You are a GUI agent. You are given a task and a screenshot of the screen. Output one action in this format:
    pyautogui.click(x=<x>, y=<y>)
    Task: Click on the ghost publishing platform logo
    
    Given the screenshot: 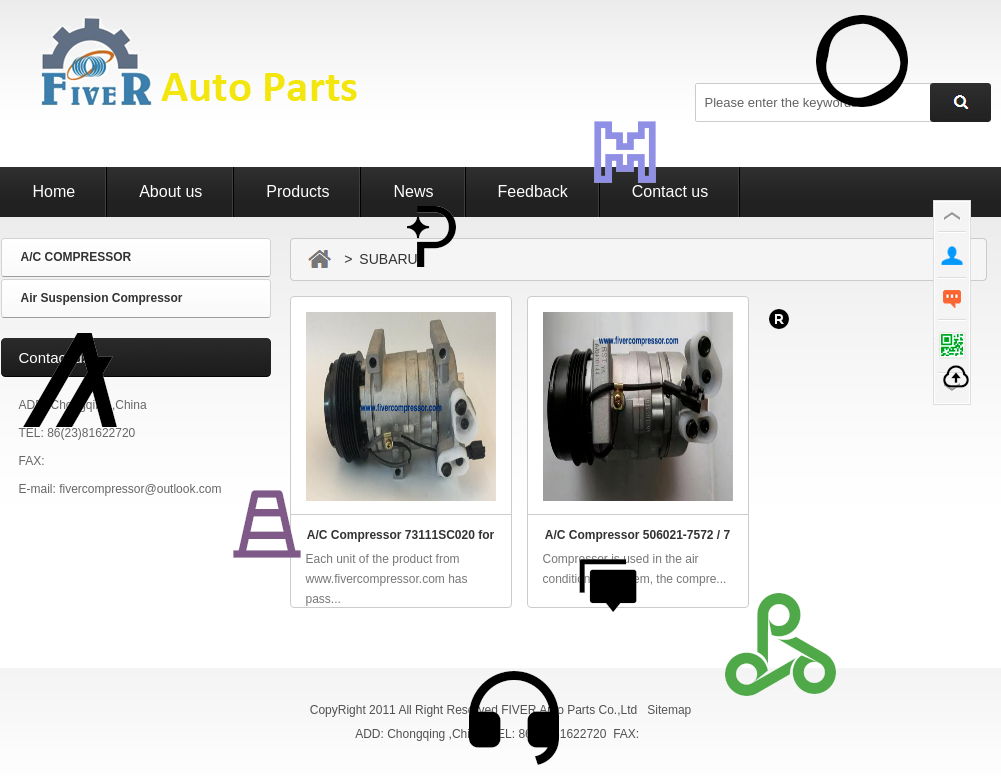 What is the action you would take?
    pyautogui.click(x=862, y=61)
    